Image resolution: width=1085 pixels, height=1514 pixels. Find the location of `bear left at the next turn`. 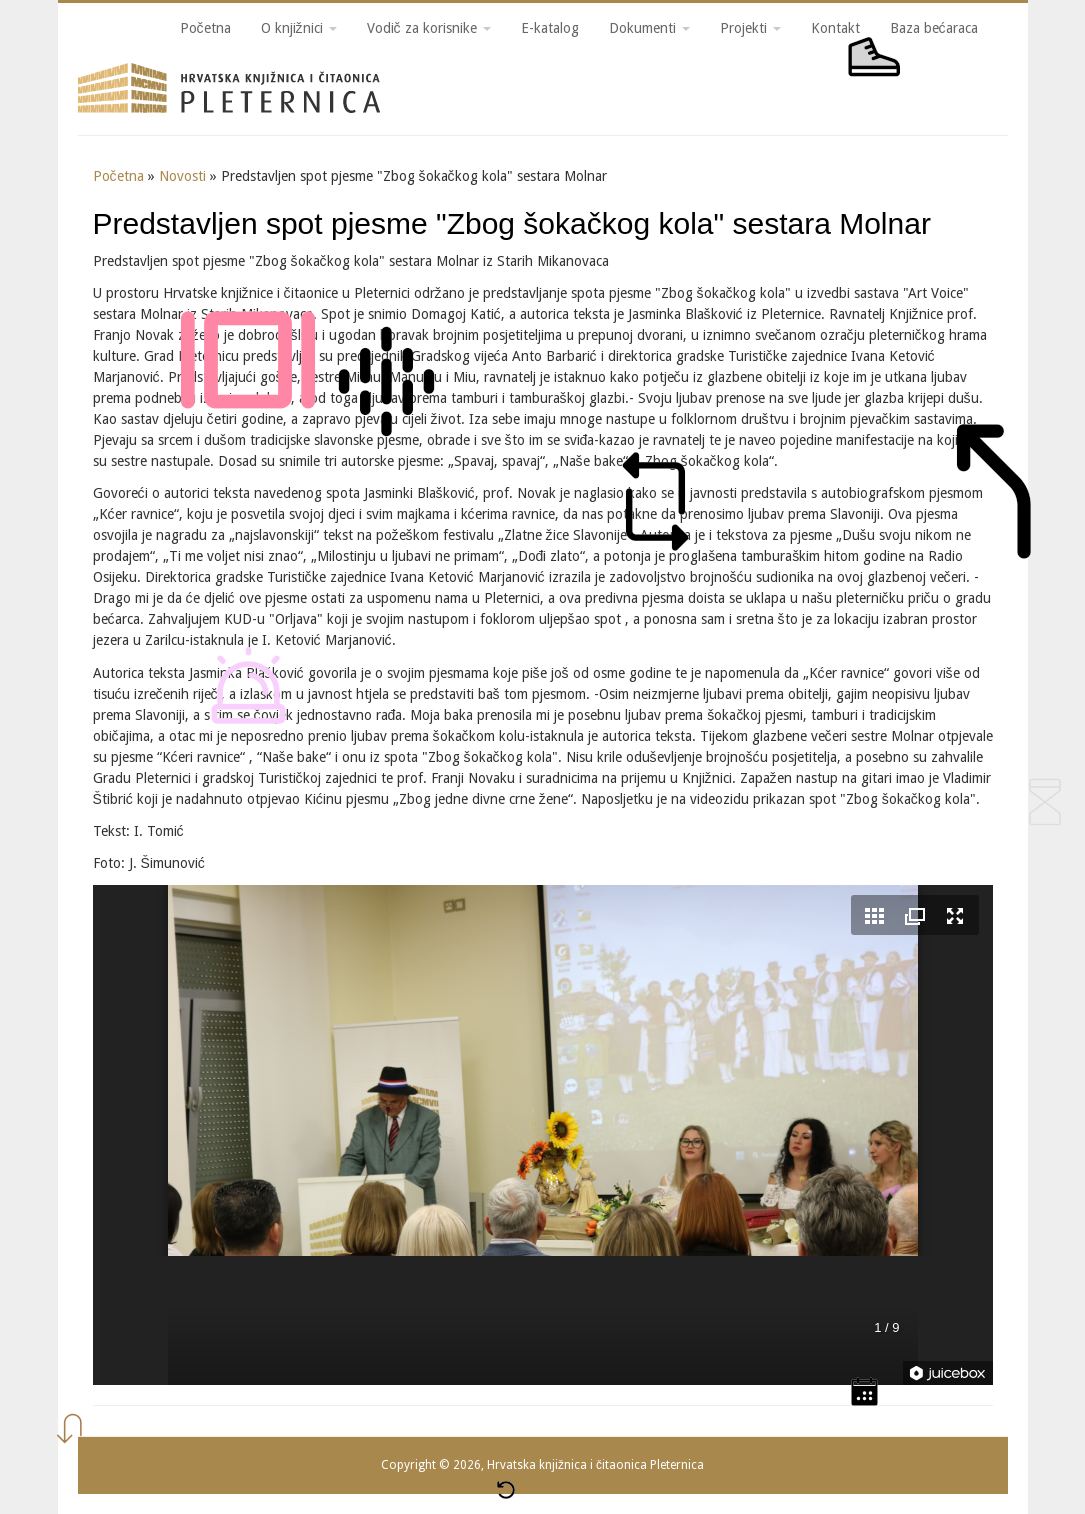

bear left at the next turn is located at coordinates (990, 491).